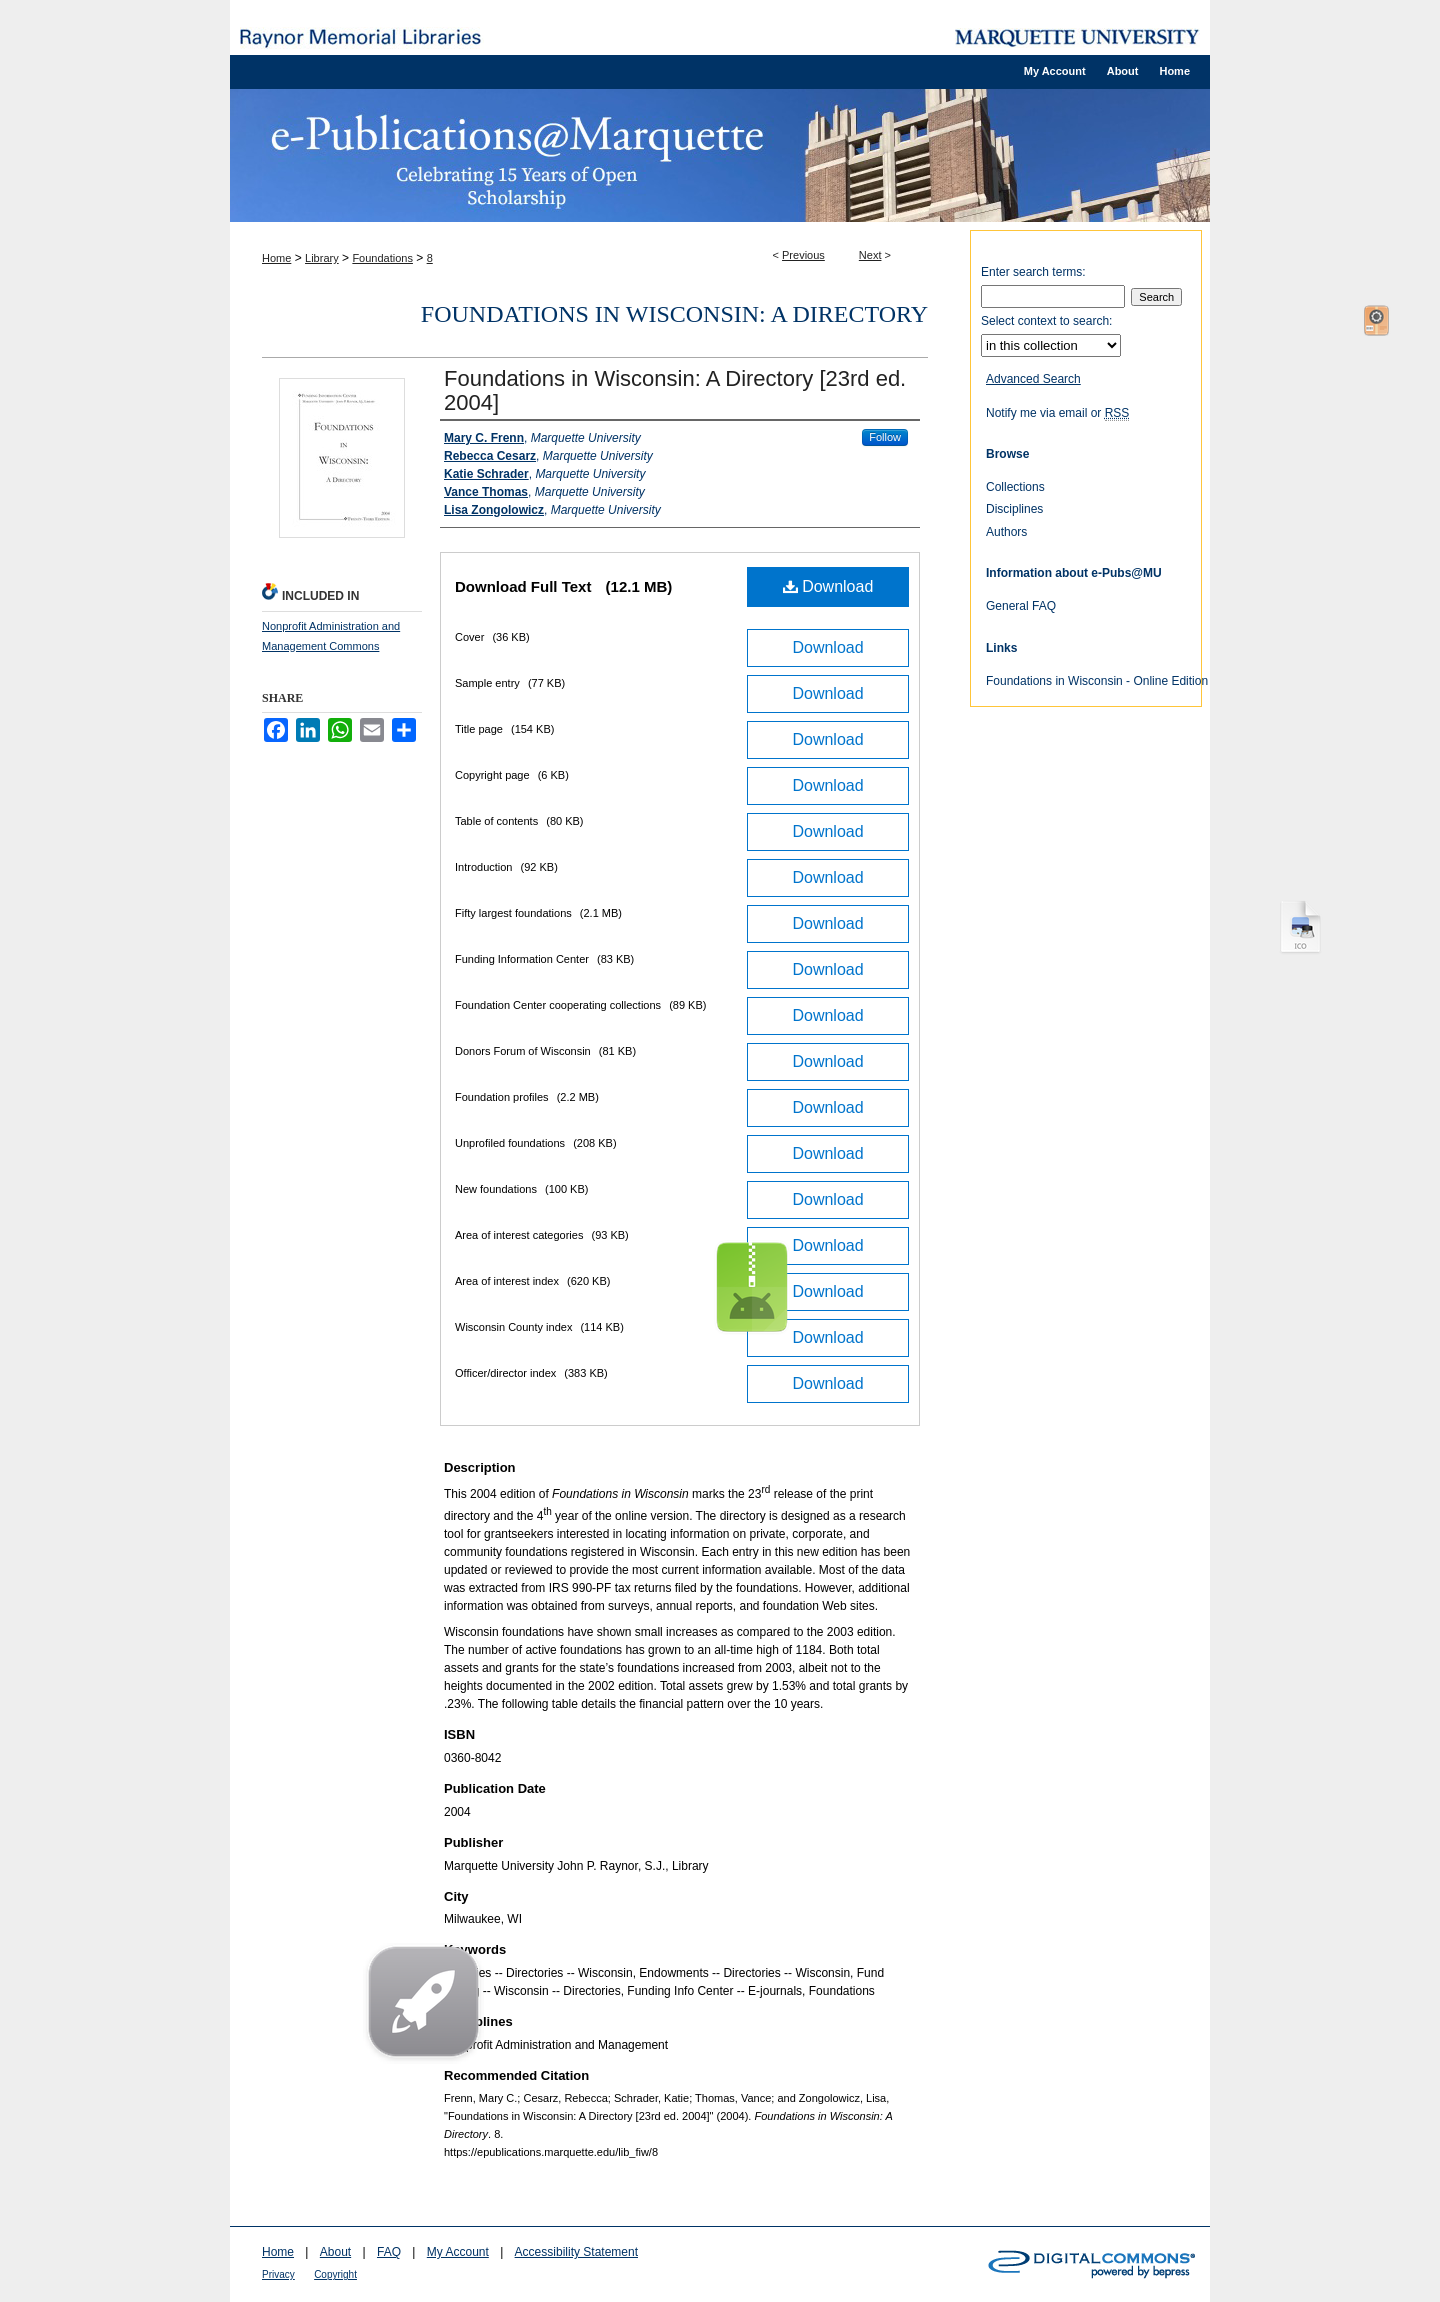  Describe the element at coordinates (423, 2003) in the screenshot. I see `access startup and login session preferences` at that location.